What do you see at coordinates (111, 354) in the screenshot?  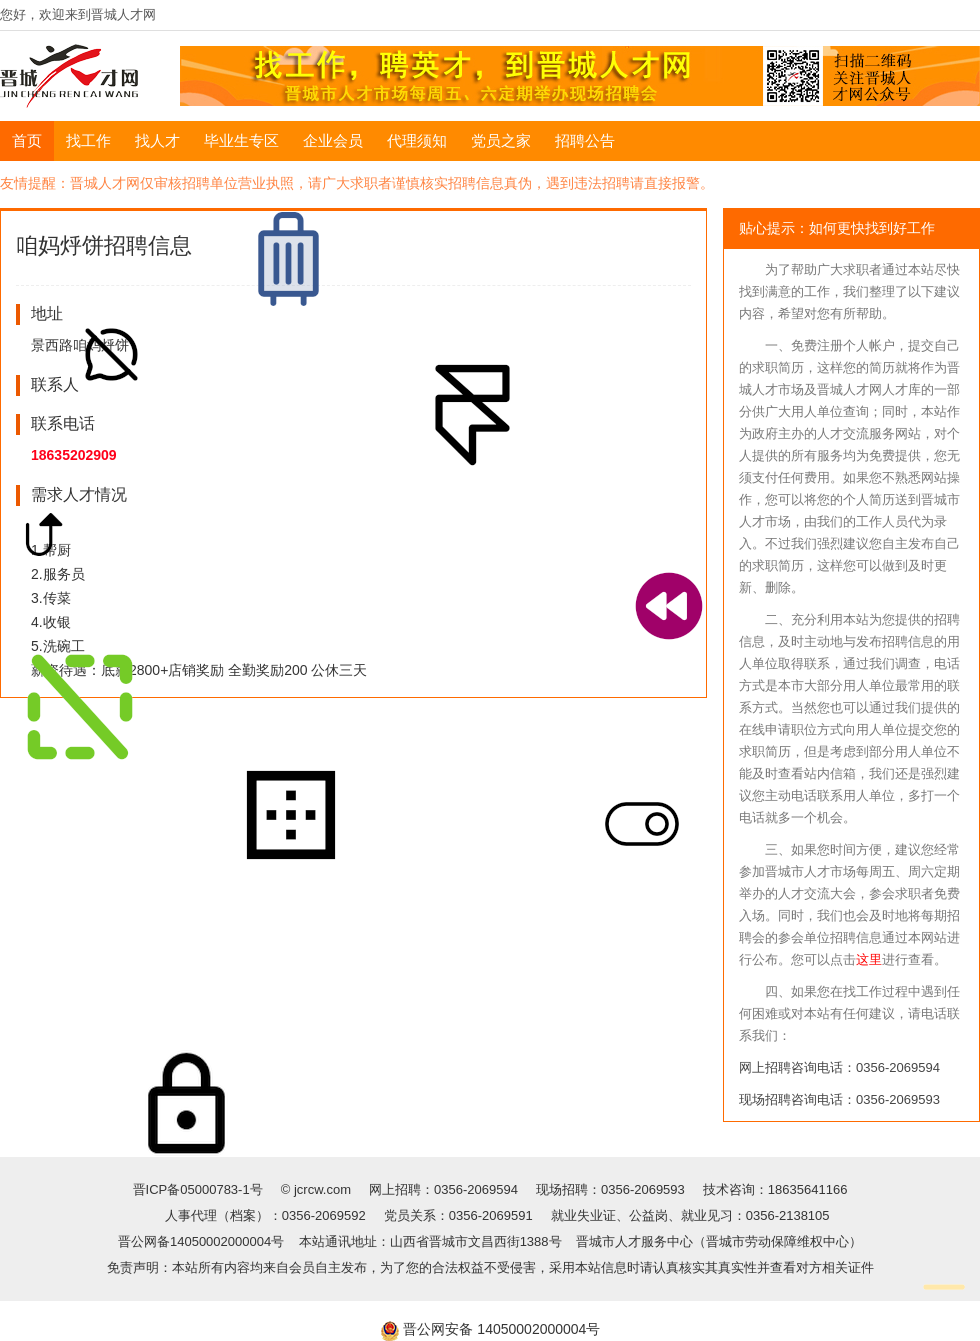 I see `mute or disable chat notifications` at bounding box center [111, 354].